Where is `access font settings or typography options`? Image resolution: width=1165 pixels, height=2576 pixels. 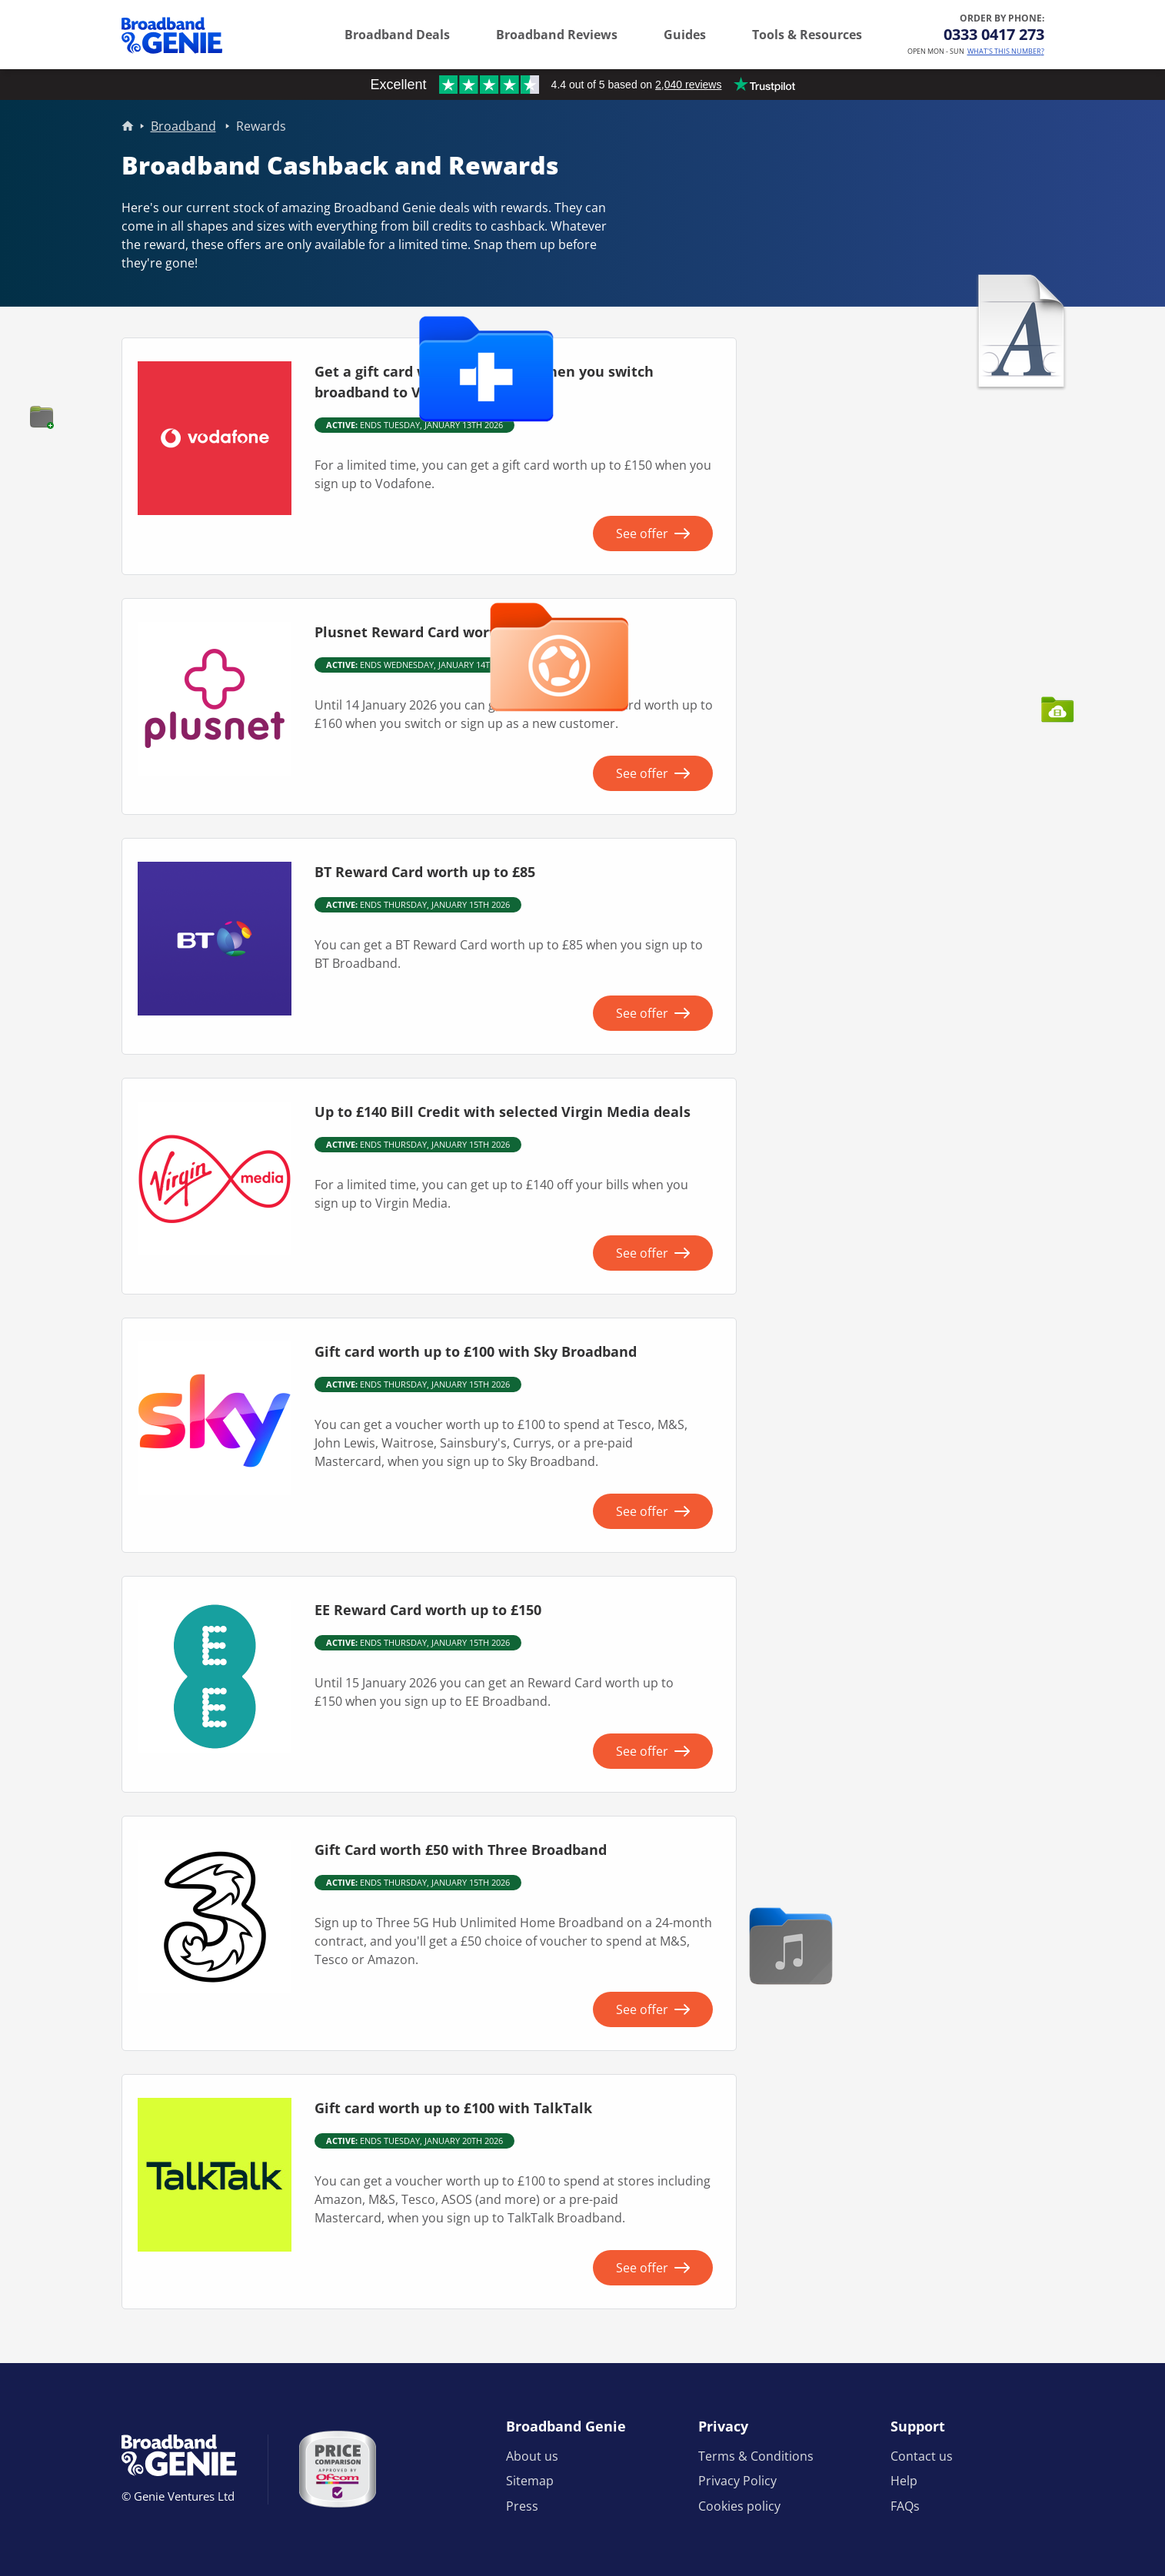
access font settings or typography options is located at coordinates (1021, 334).